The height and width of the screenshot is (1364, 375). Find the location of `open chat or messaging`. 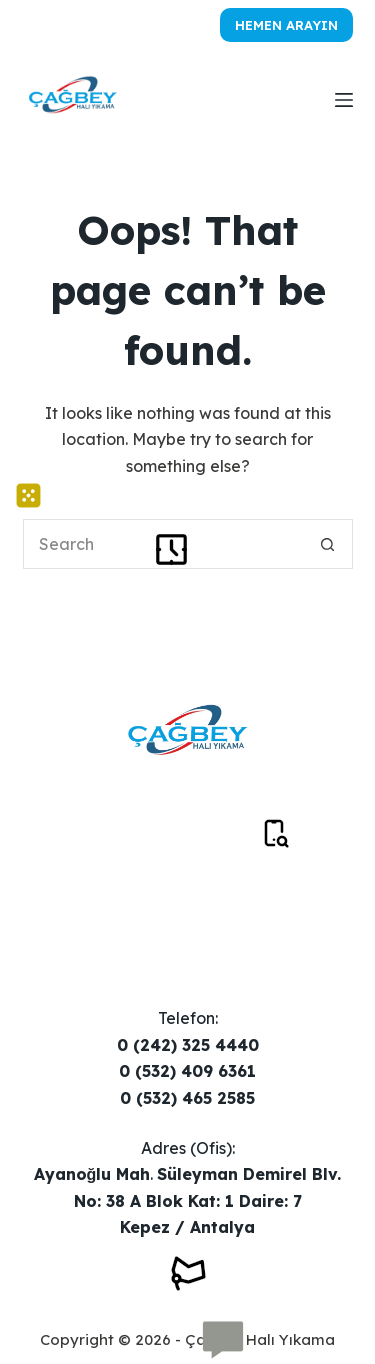

open chat or messaging is located at coordinates (223, 1340).